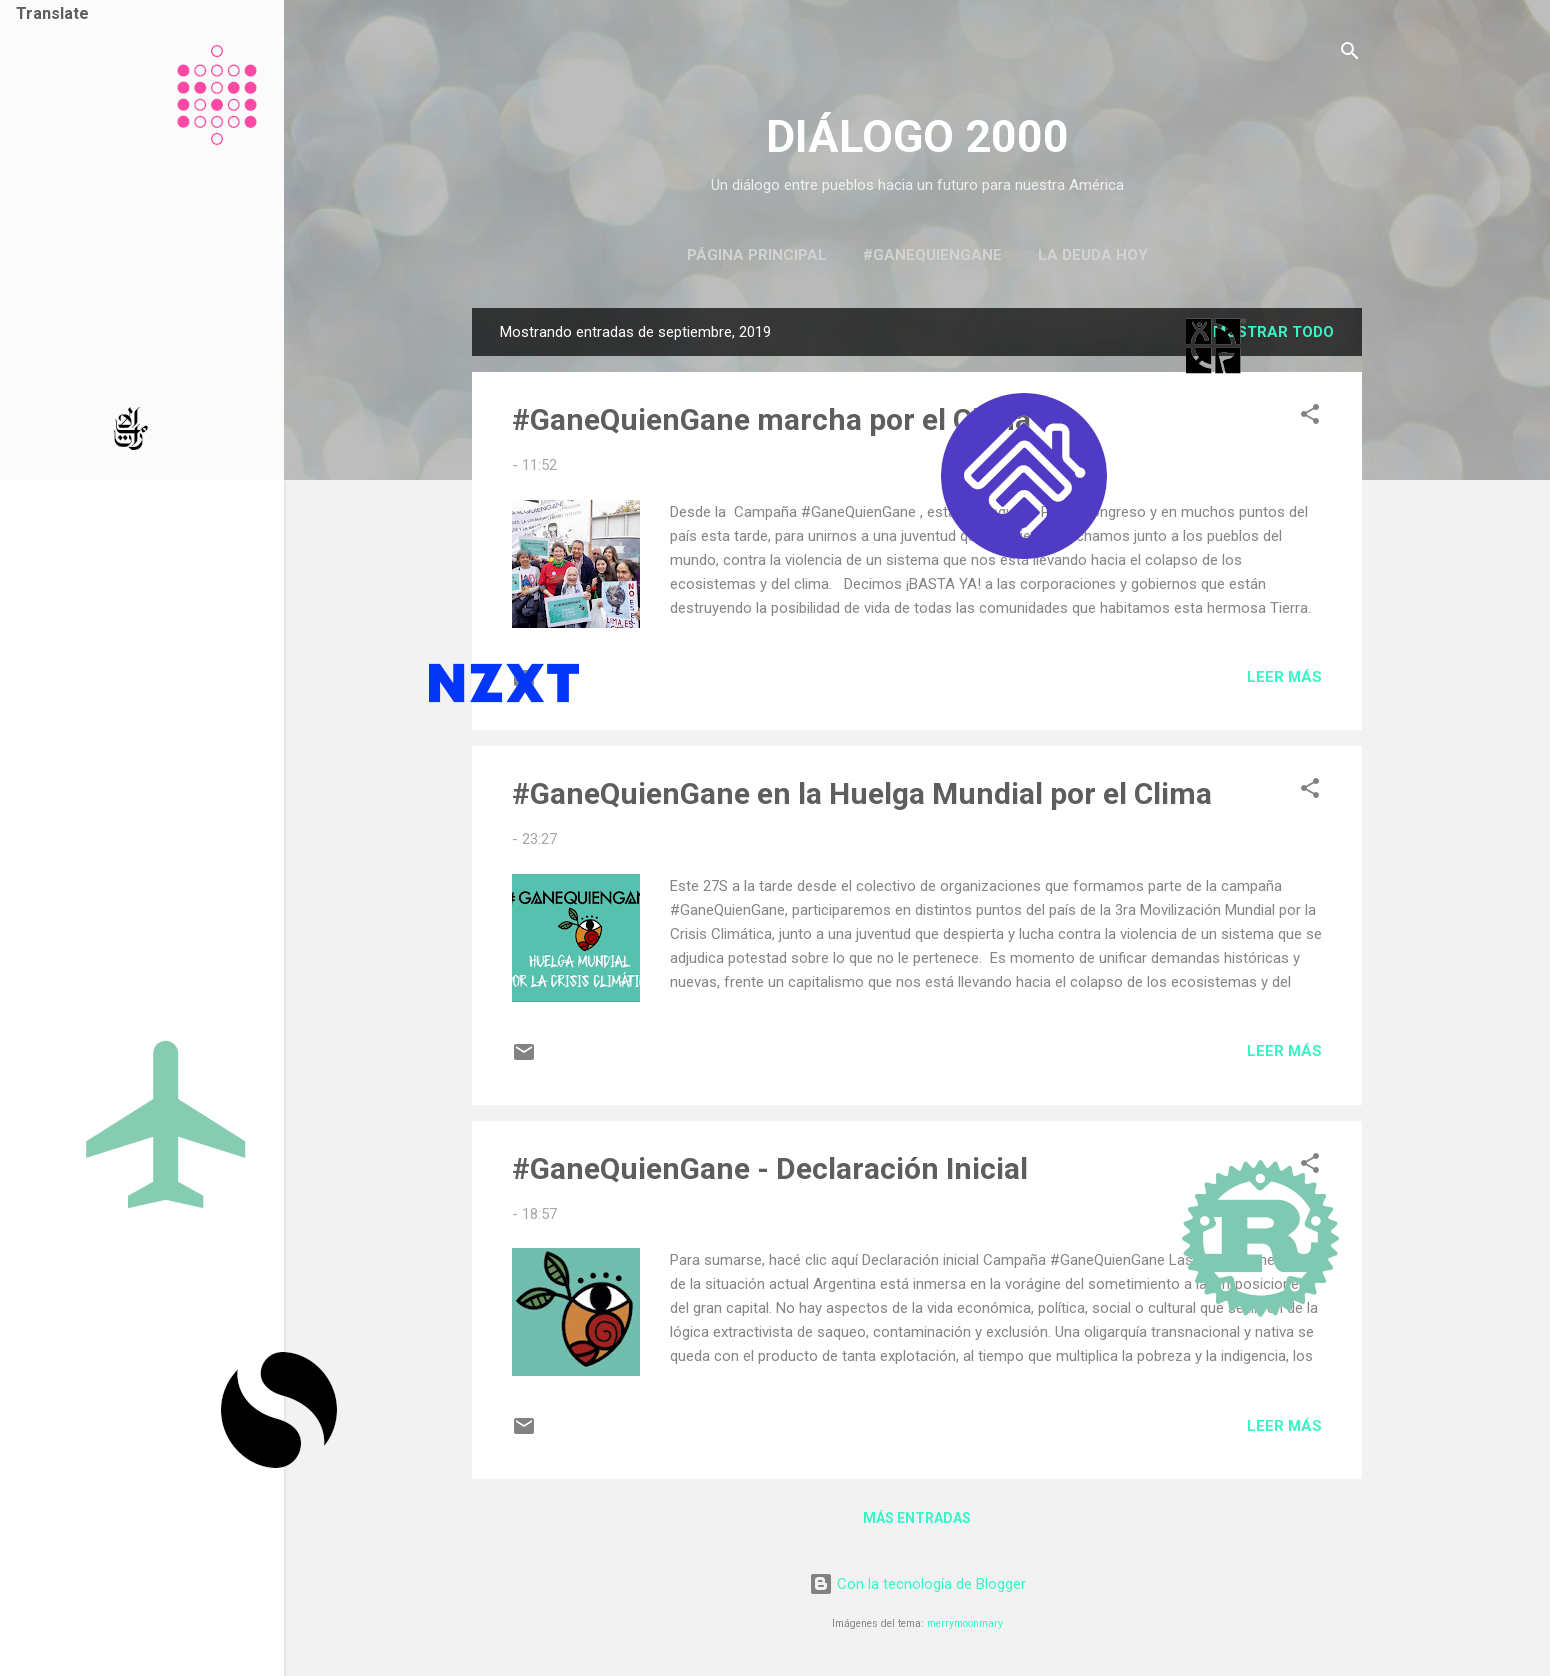 This screenshot has height=1676, width=1550. What do you see at coordinates (161, 1124) in the screenshot?
I see `enable airplane mode` at bounding box center [161, 1124].